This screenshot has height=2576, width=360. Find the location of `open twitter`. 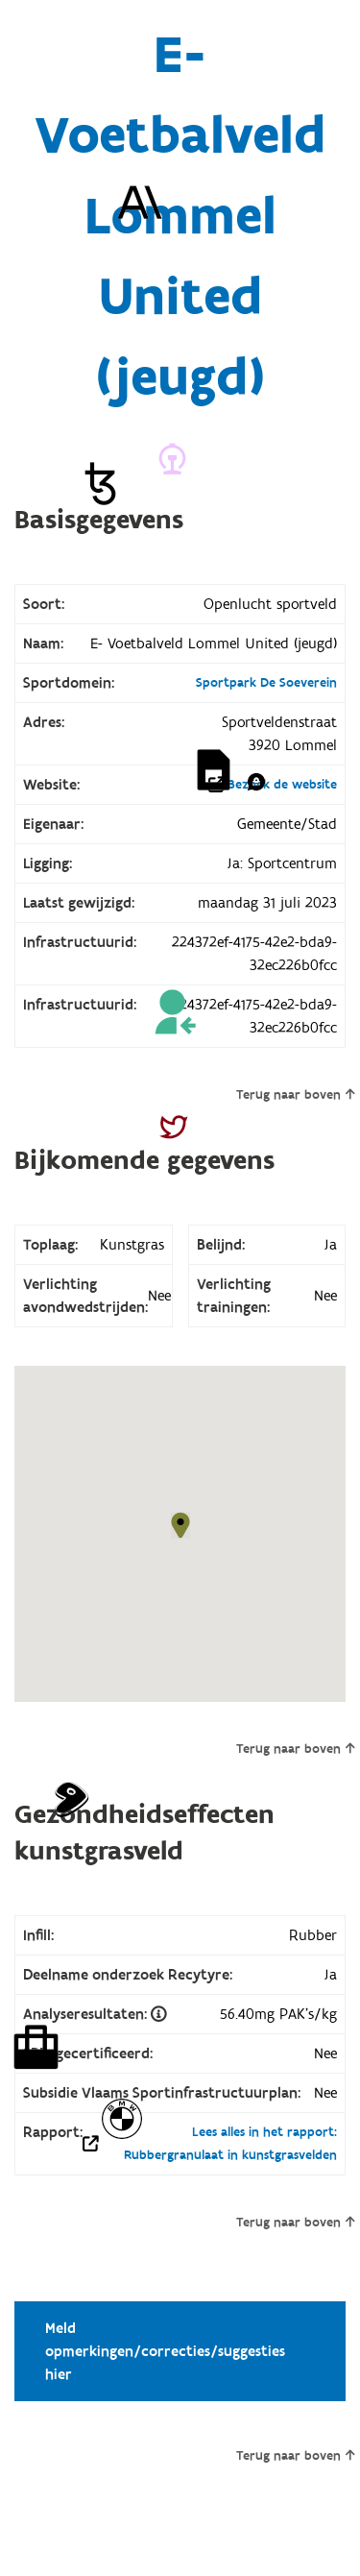

open twitter is located at coordinates (174, 1127).